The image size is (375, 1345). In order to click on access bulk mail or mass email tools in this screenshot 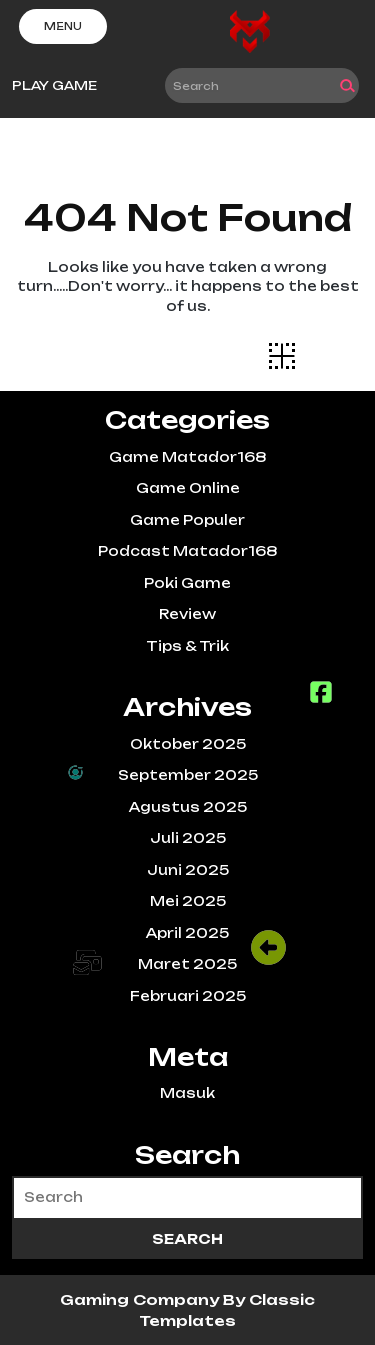, I will do `click(87, 962)`.